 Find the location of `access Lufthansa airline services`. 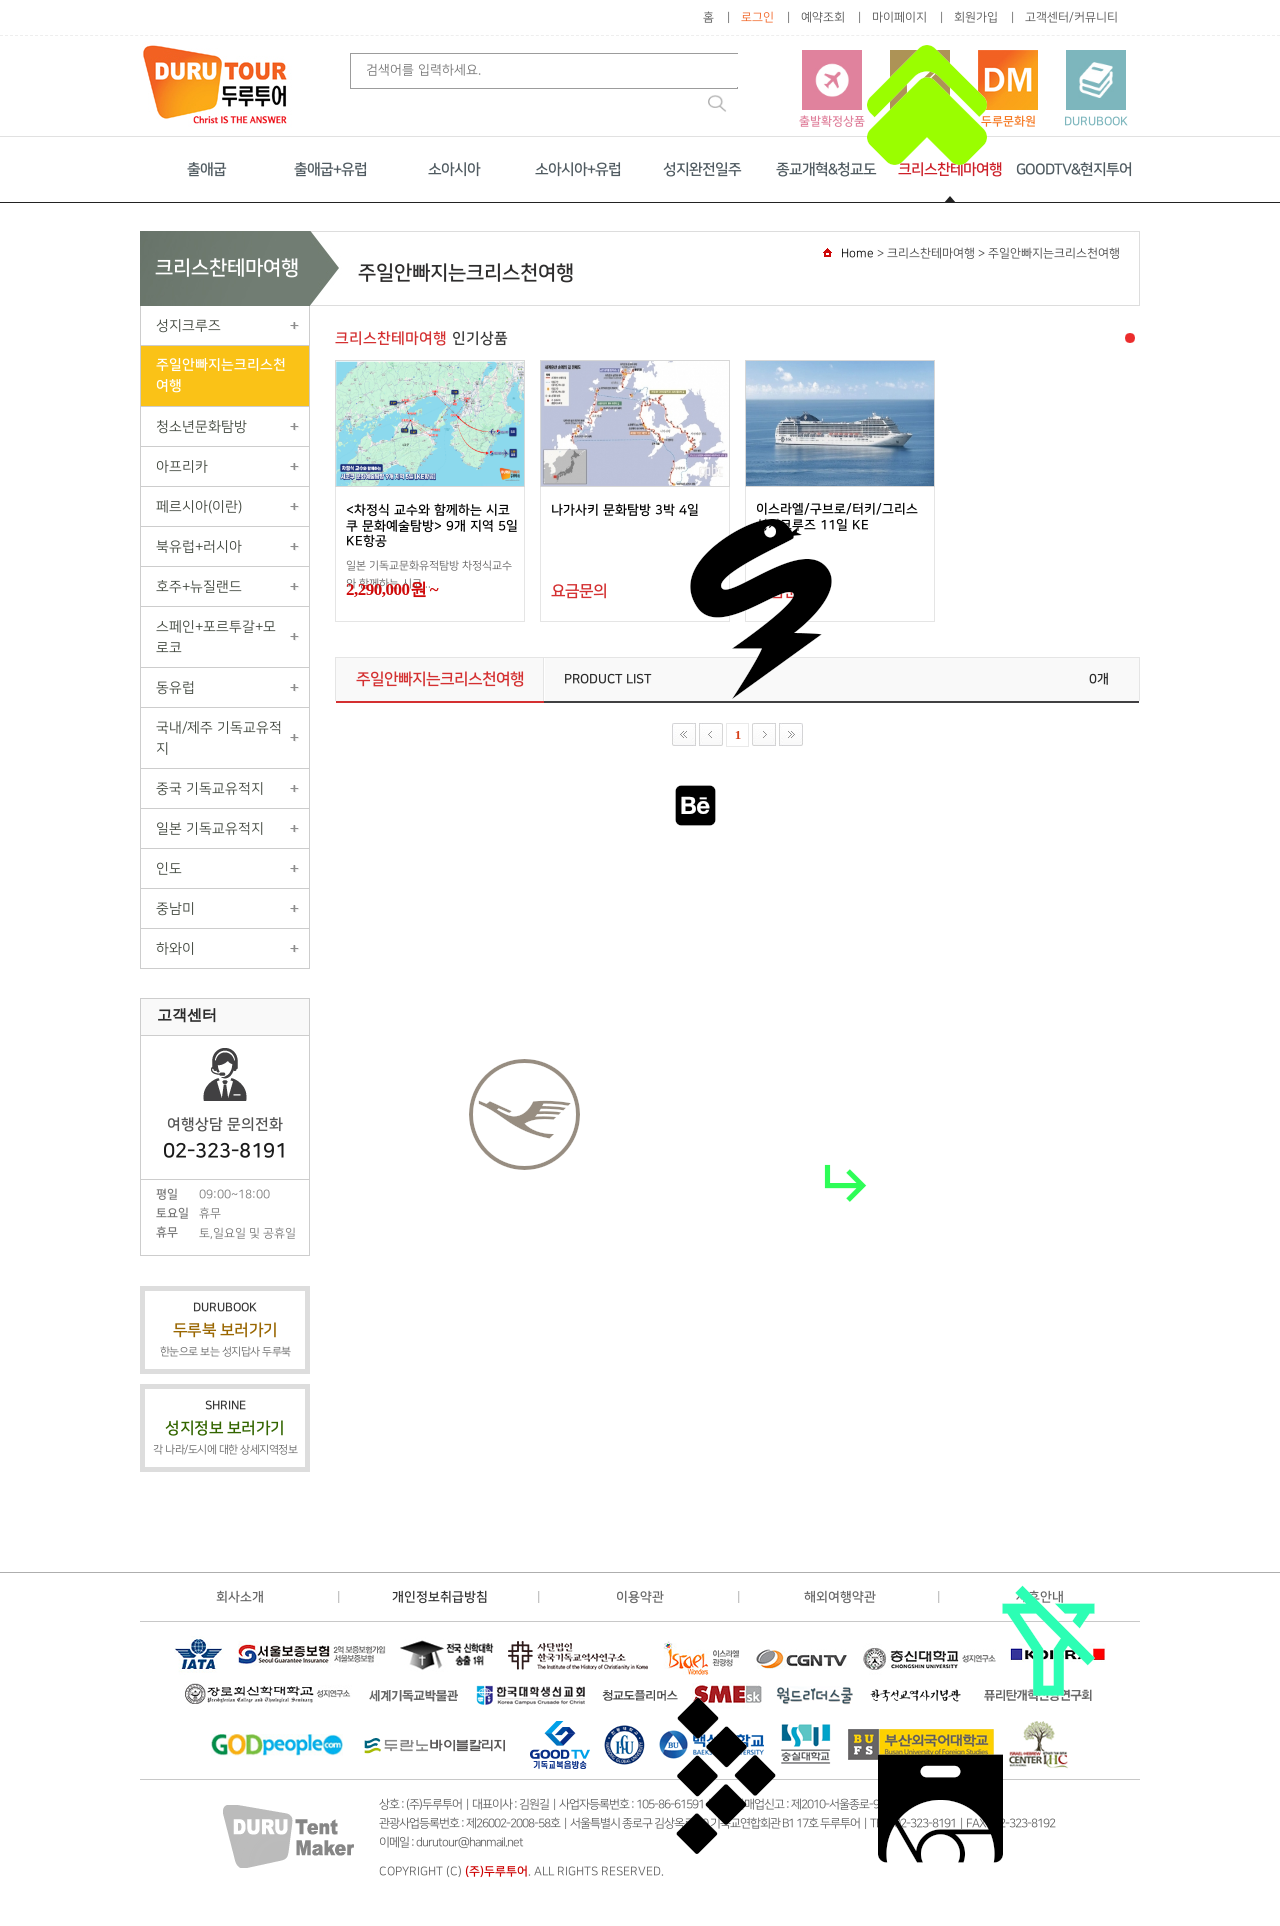

access Lufthansa airline services is located at coordinates (524, 1114).